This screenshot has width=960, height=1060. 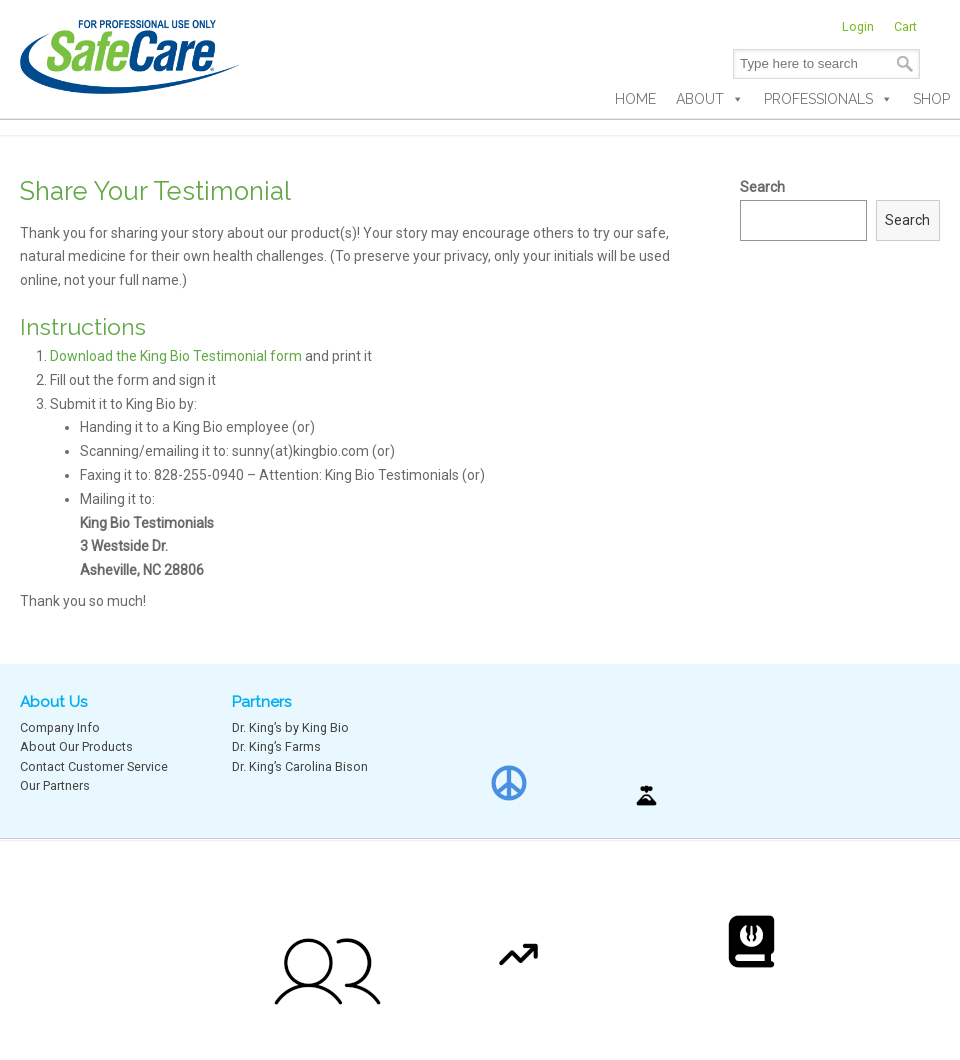 What do you see at coordinates (751, 941) in the screenshot?
I see `access the journal of the whills or star wars lore reference` at bounding box center [751, 941].